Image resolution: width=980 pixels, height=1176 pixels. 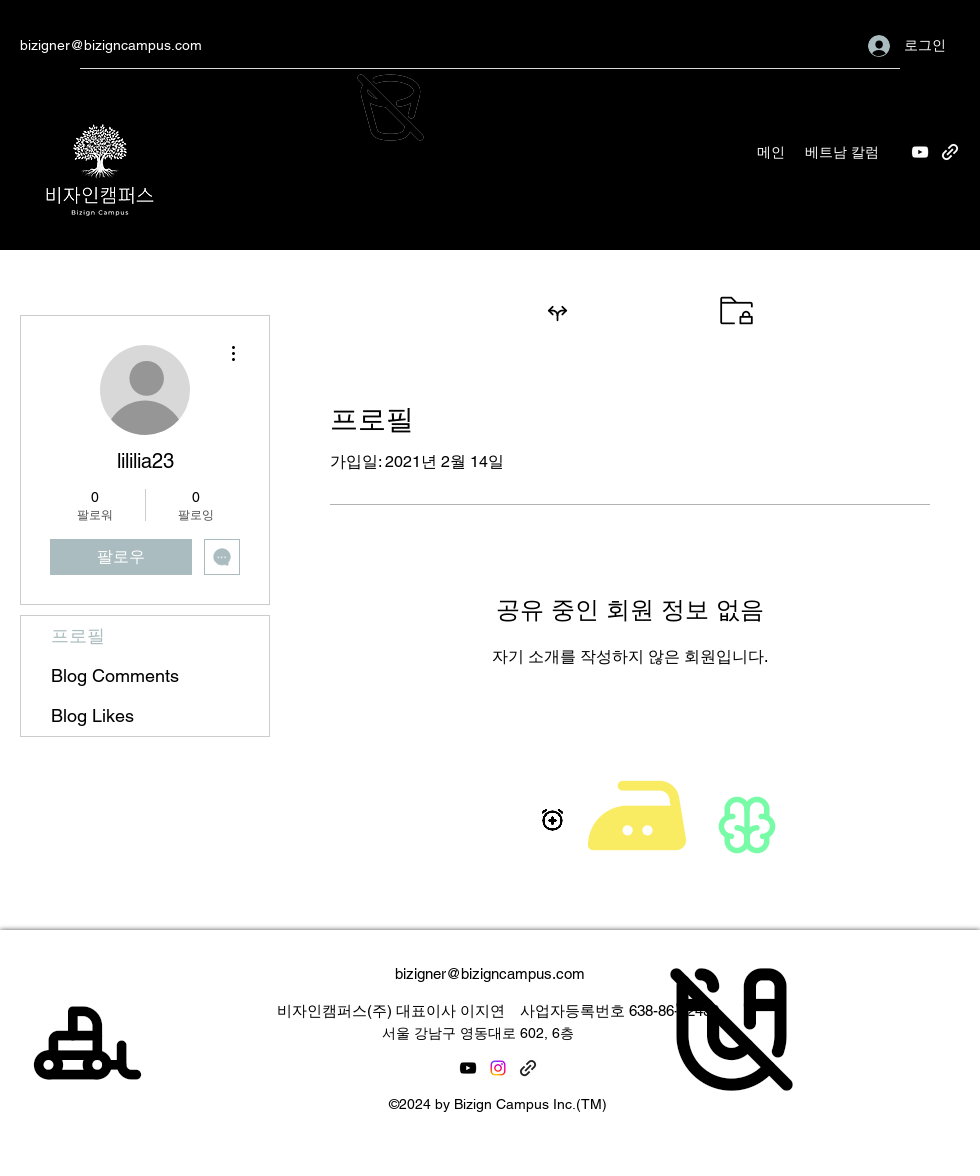 What do you see at coordinates (736, 310) in the screenshot?
I see `access a password-protected folder` at bounding box center [736, 310].